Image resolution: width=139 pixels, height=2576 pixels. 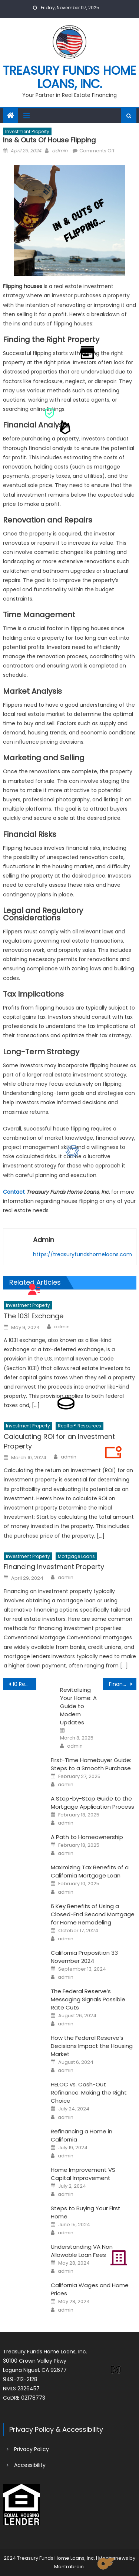 I want to click on access the store or shop section, so click(x=87, y=352).